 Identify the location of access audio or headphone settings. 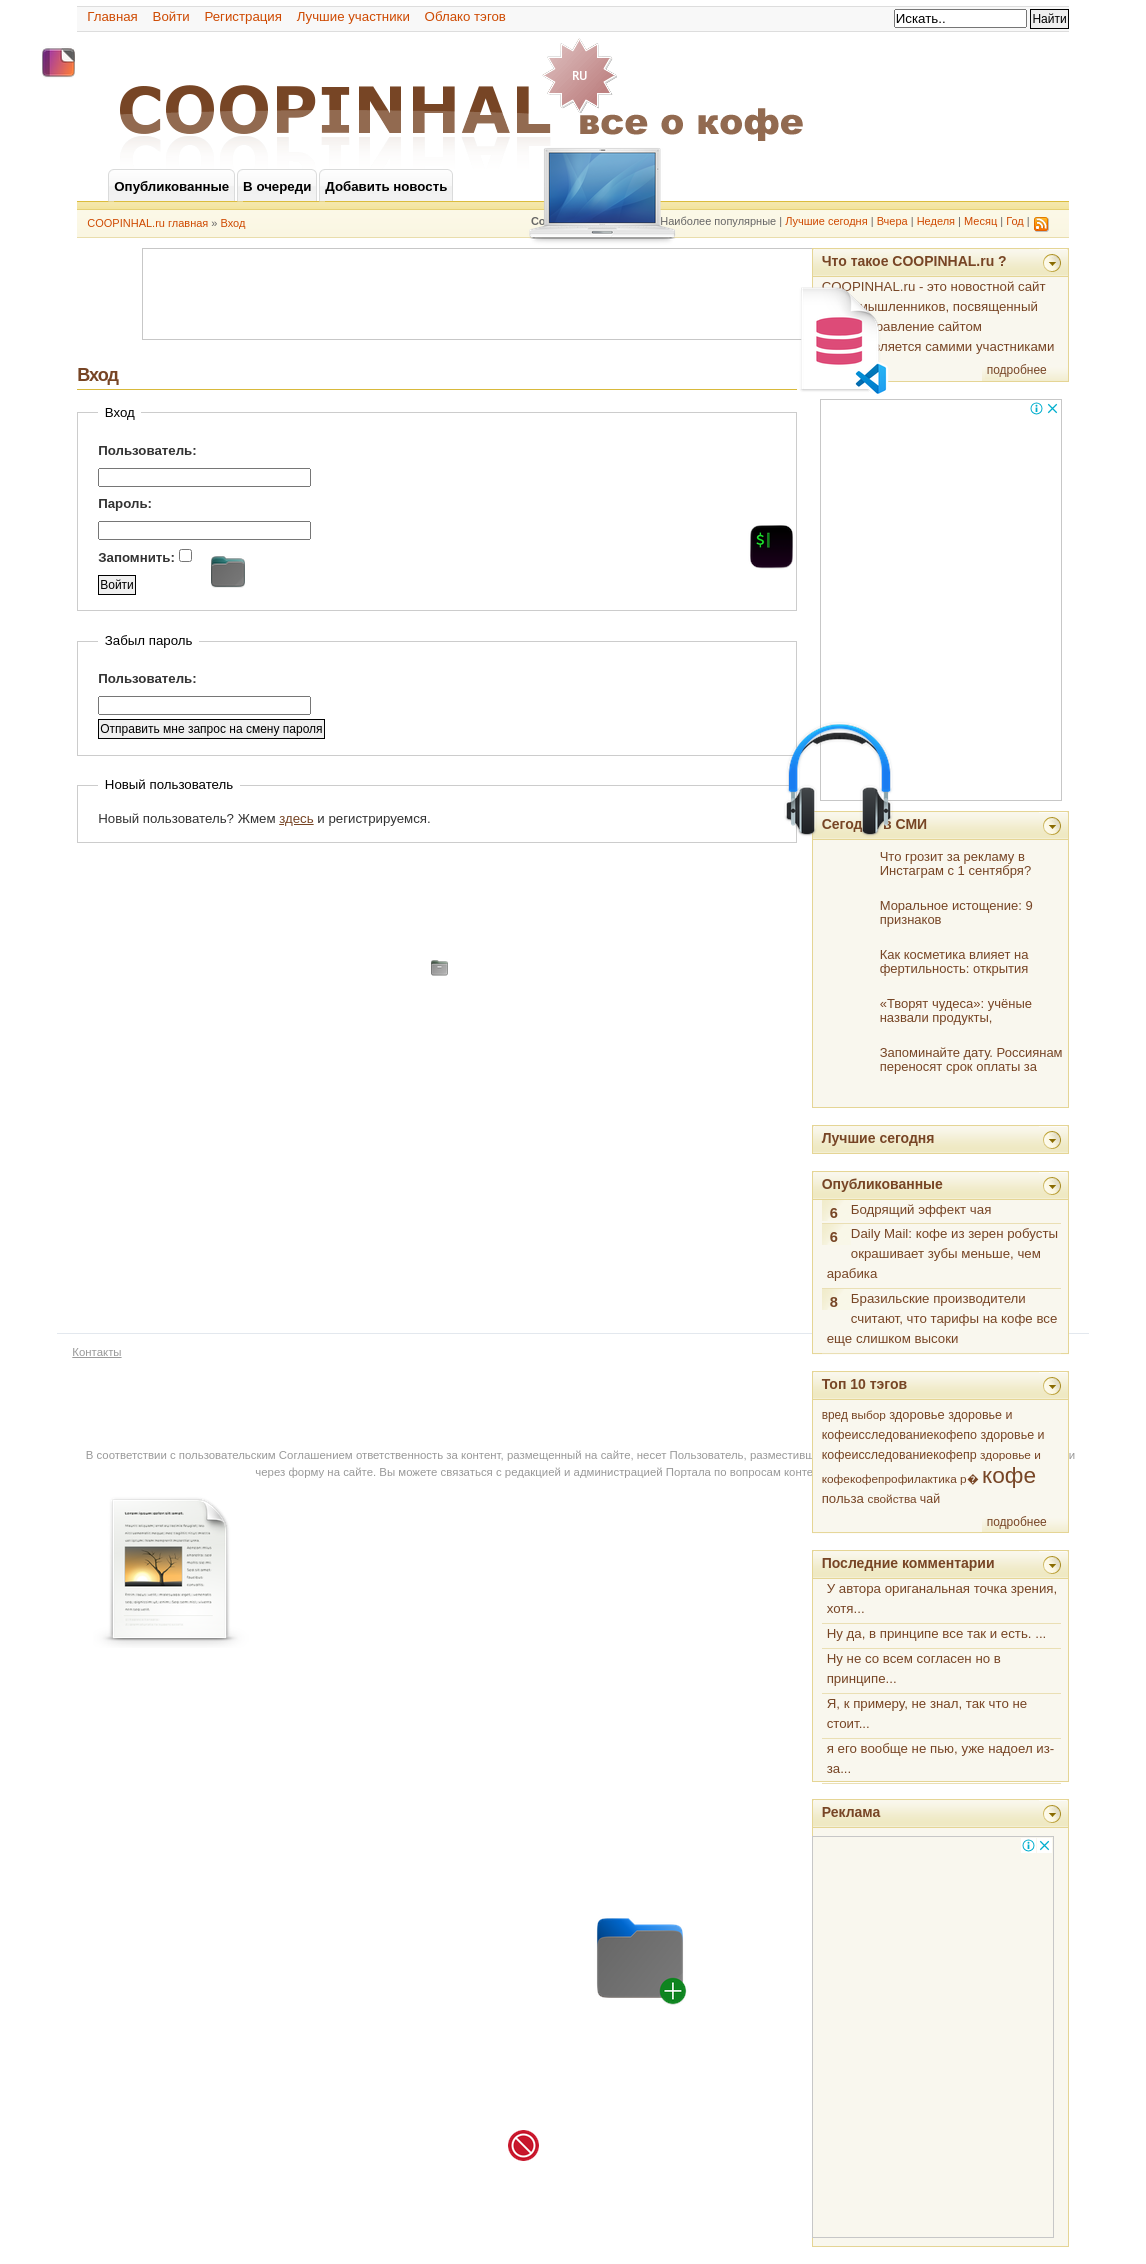
(838, 785).